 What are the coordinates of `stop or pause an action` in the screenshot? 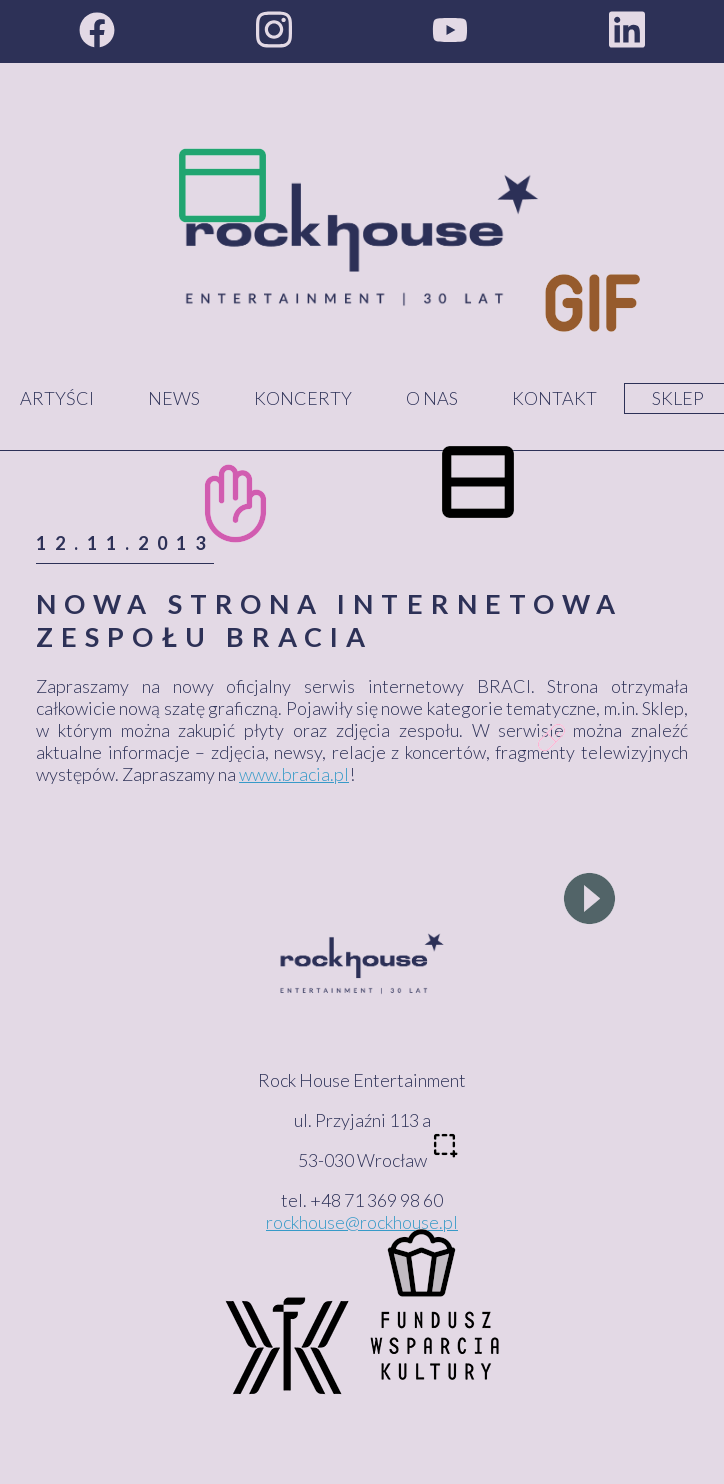 It's located at (235, 503).